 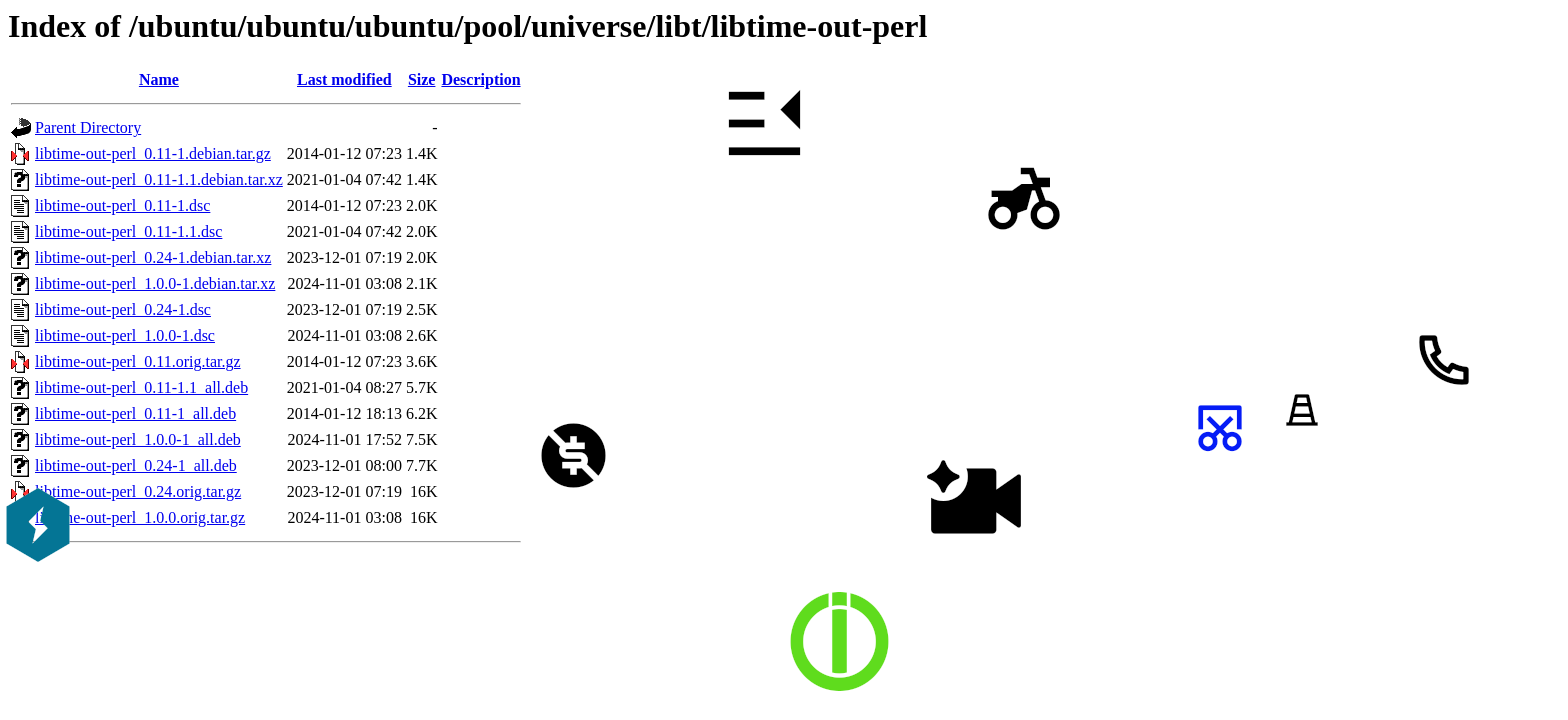 What do you see at coordinates (573, 455) in the screenshot?
I see `indicates non-commercial creative commons license` at bounding box center [573, 455].